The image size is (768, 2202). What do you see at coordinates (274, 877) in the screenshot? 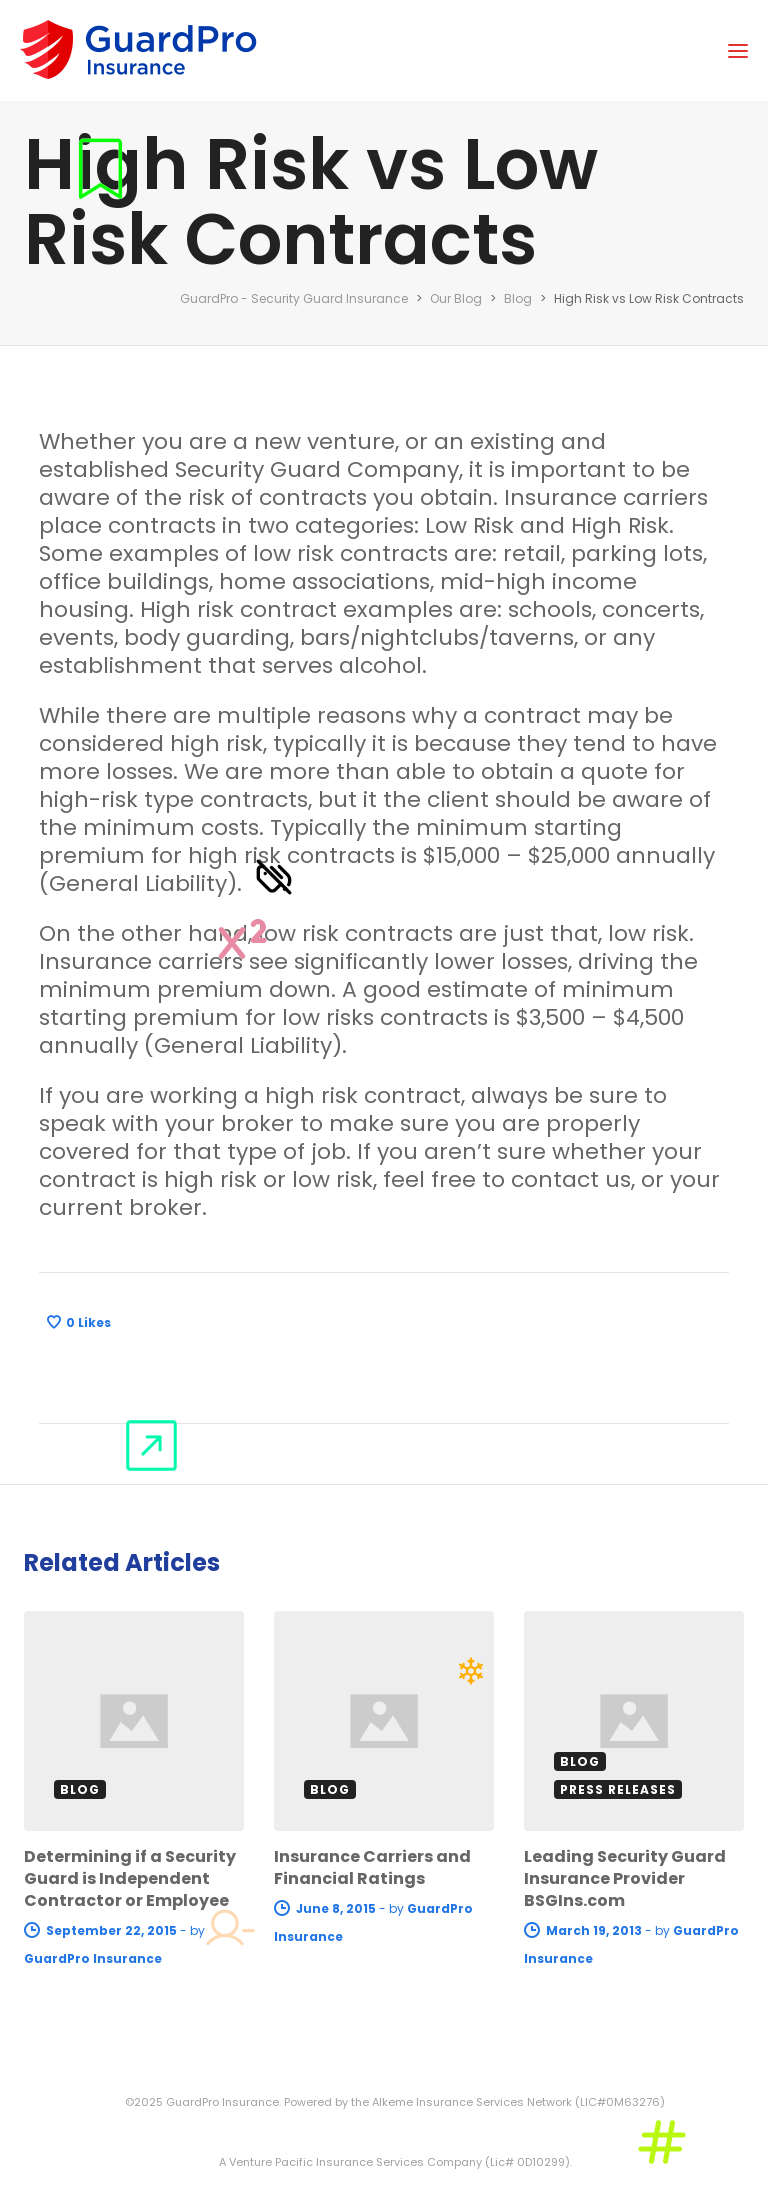
I see `disable or remove tags` at bounding box center [274, 877].